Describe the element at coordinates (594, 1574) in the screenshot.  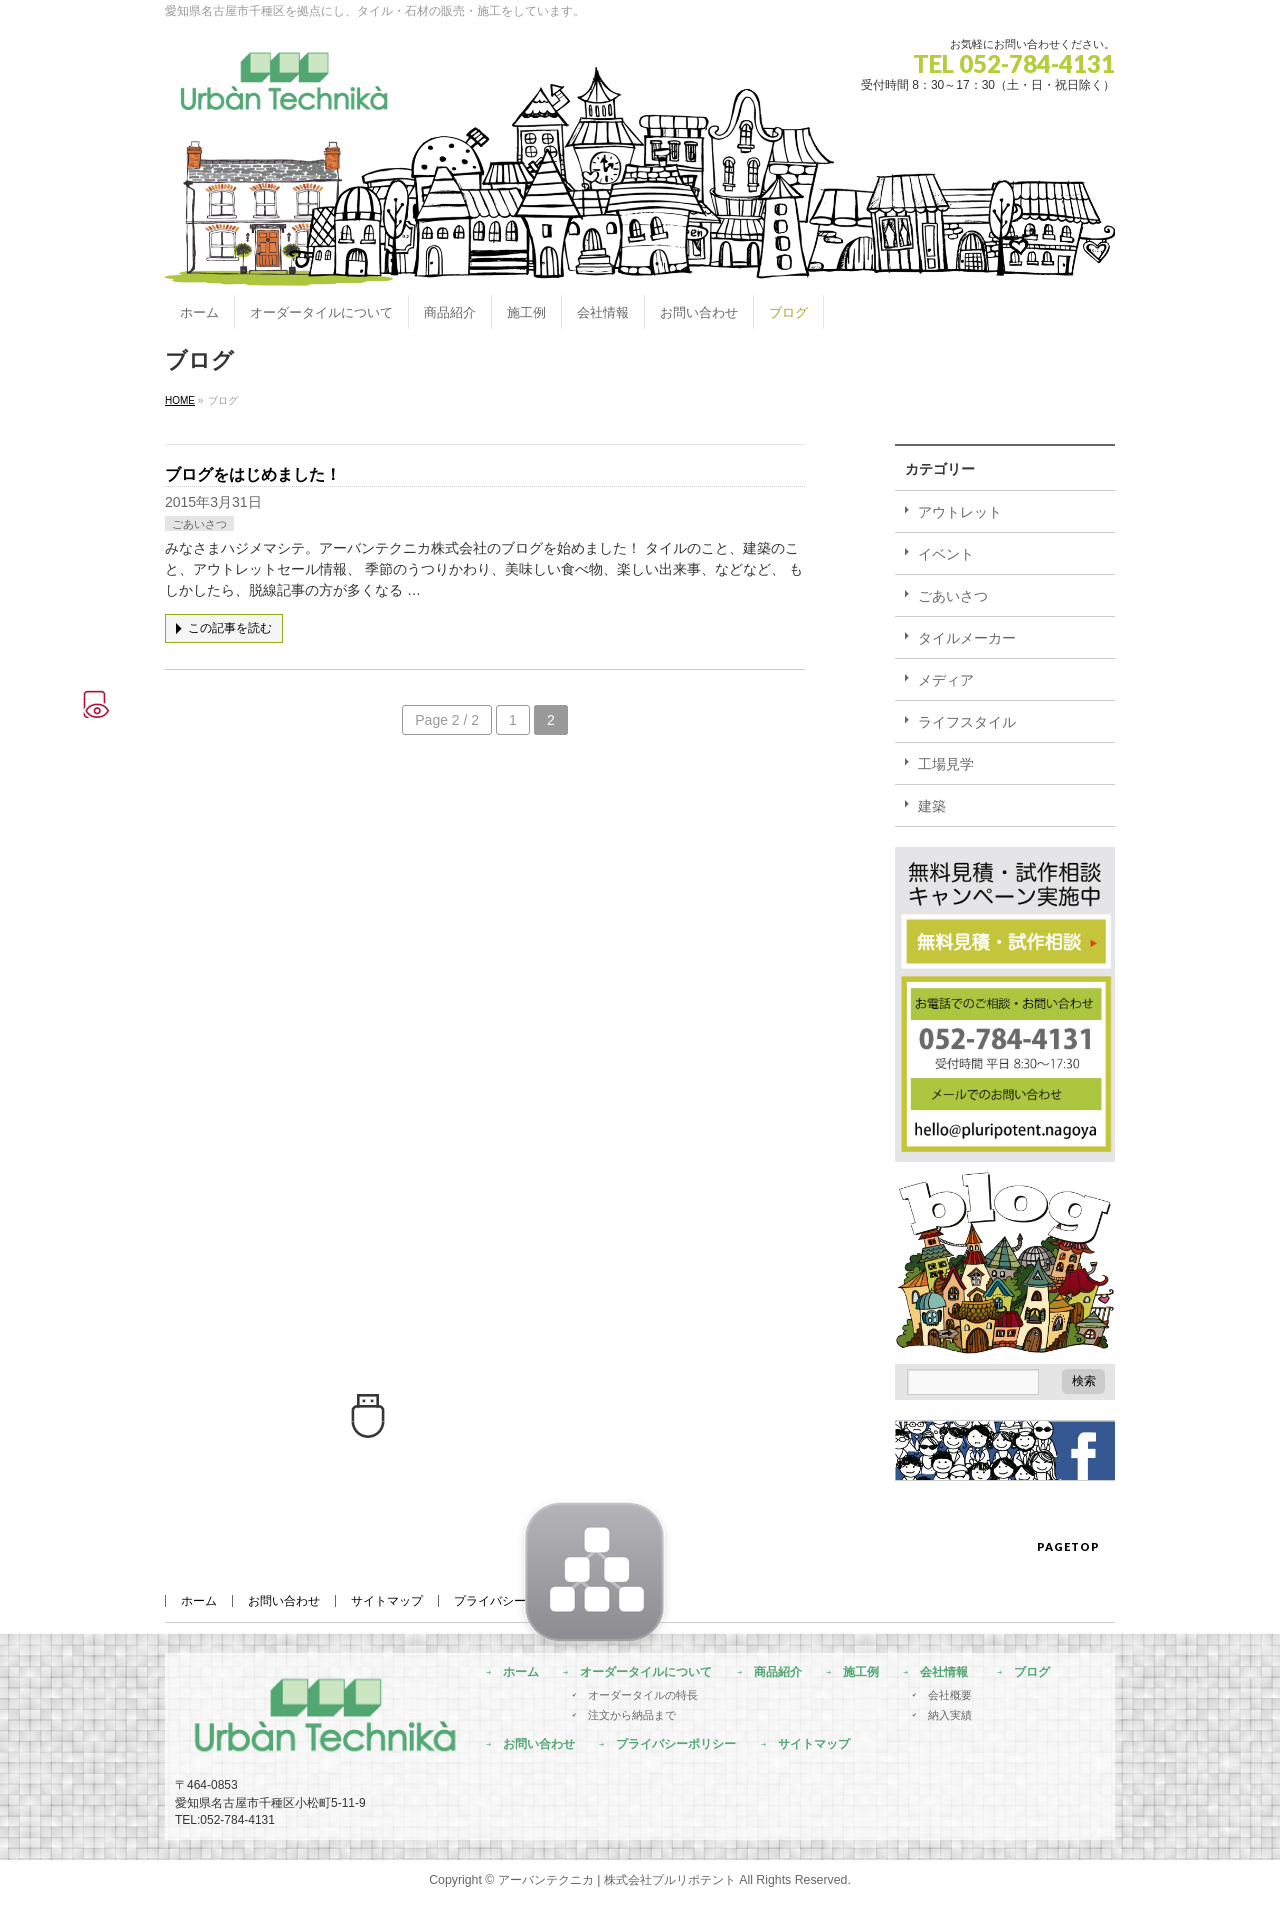
I see `view connected devices hierarchy` at that location.